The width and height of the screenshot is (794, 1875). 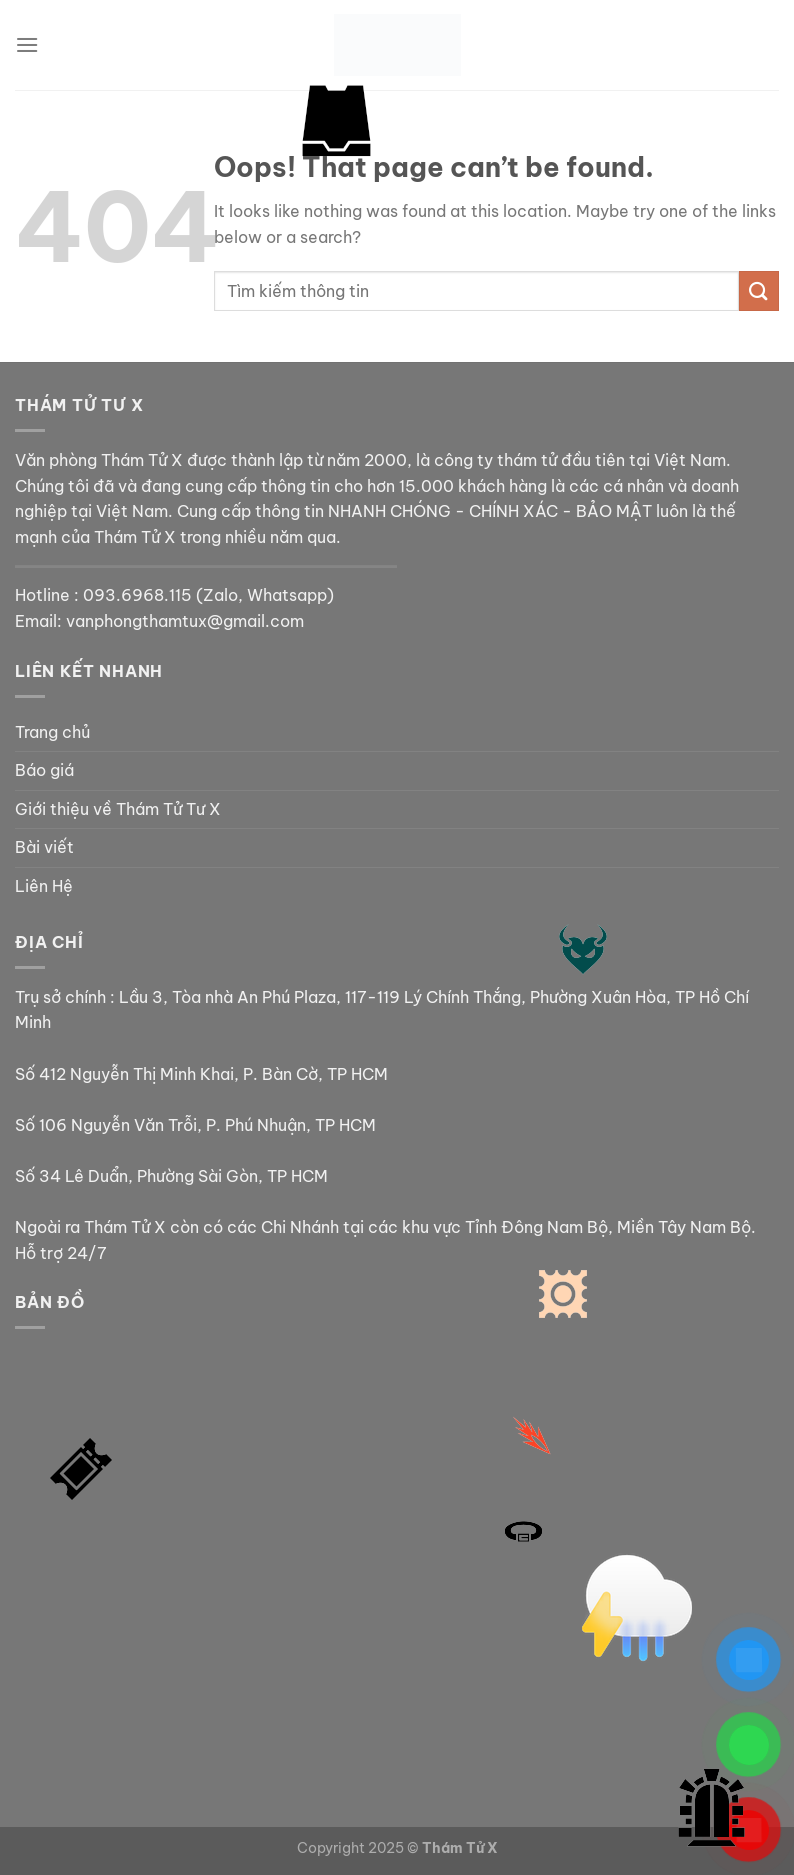 I want to click on view your tickets or passes, so click(x=81, y=1469).